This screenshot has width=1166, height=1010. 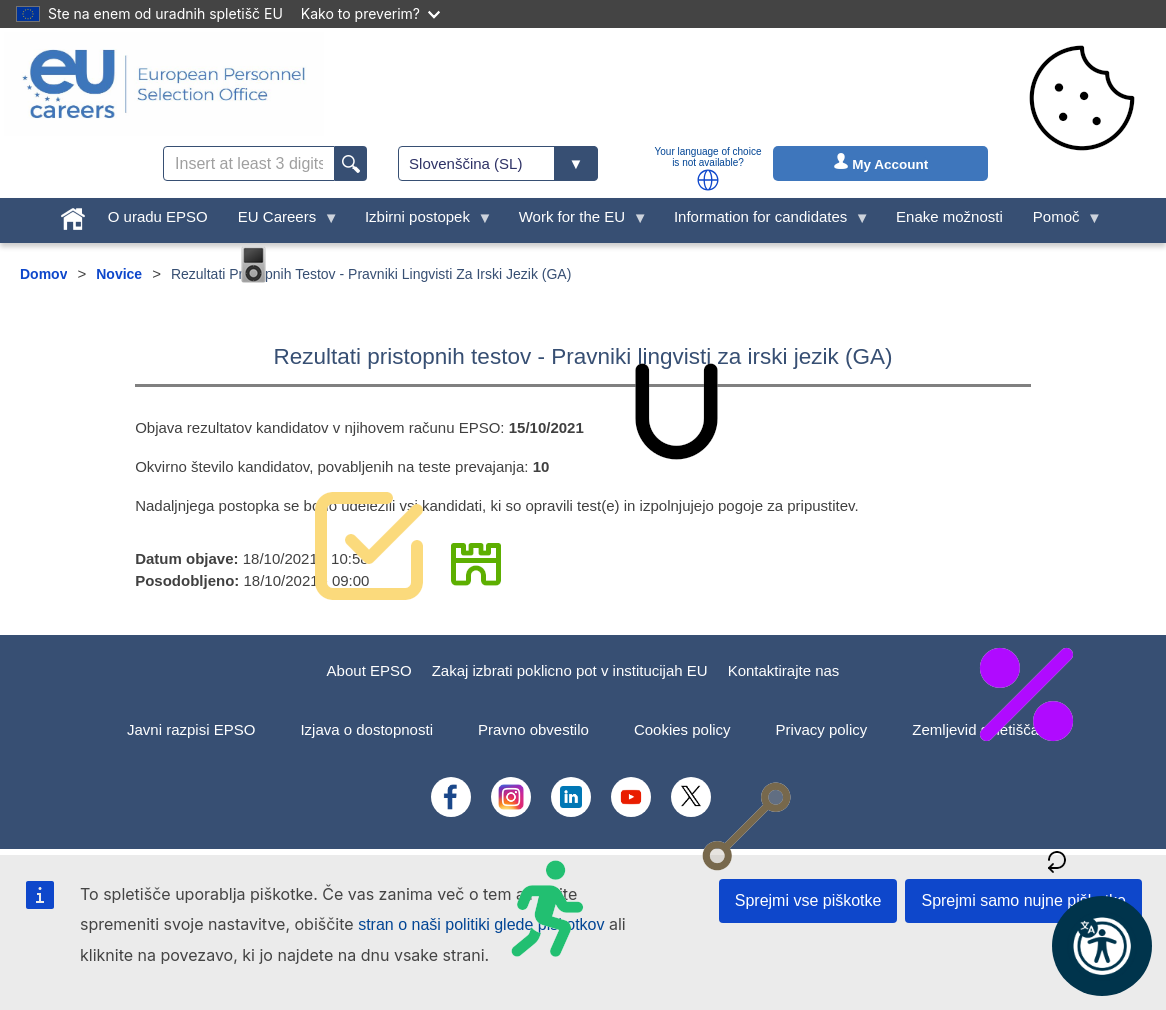 I want to click on start a run or workout session, so click(x=550, y=910).